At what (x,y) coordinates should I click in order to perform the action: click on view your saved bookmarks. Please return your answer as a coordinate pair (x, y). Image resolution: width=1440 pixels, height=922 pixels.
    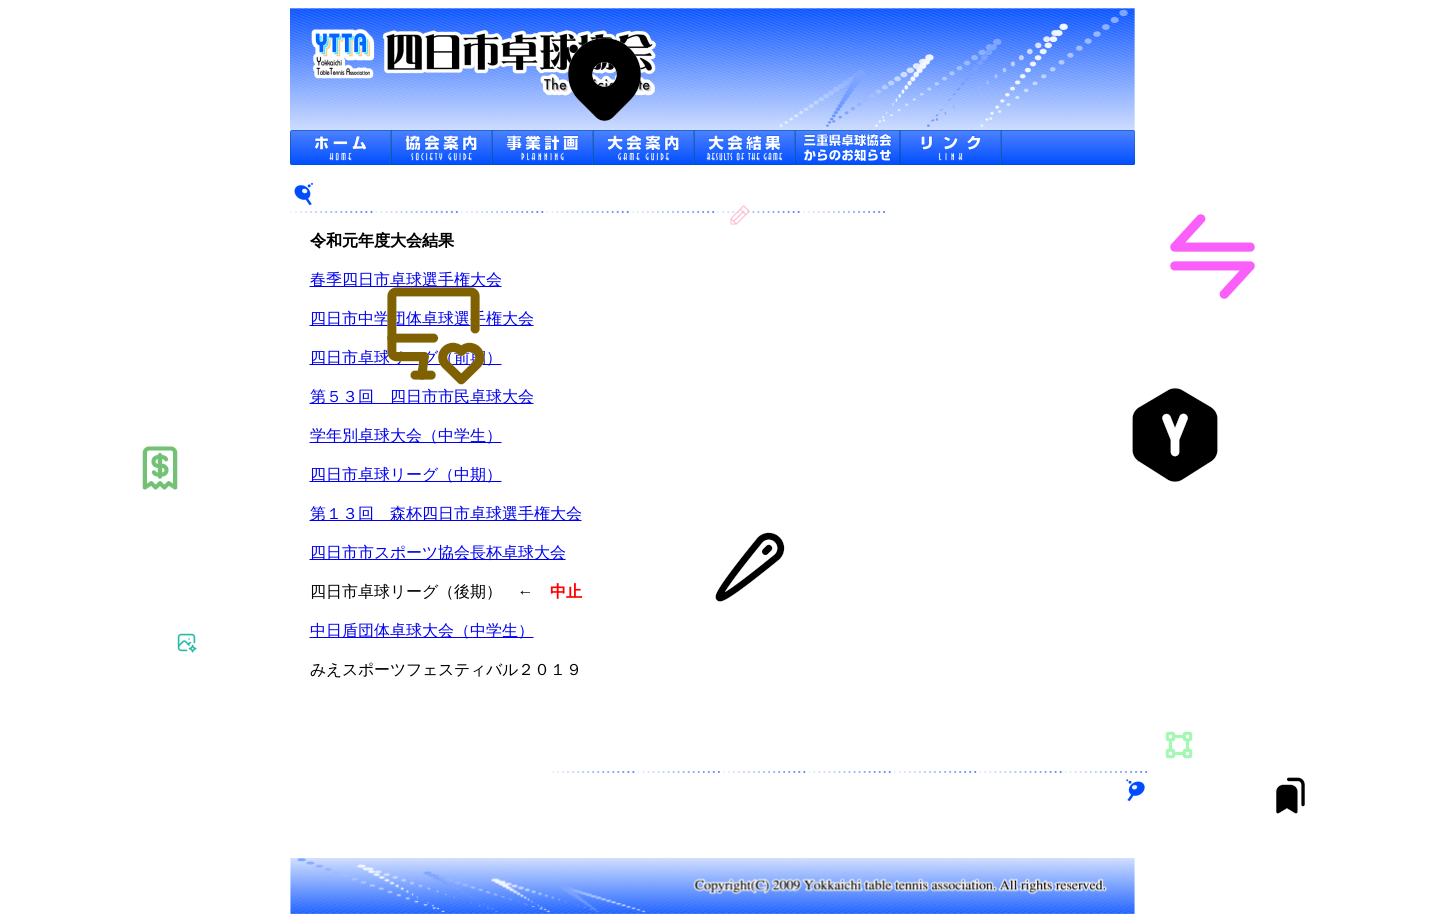
    Looking at the image, I should click on (1290, 795).